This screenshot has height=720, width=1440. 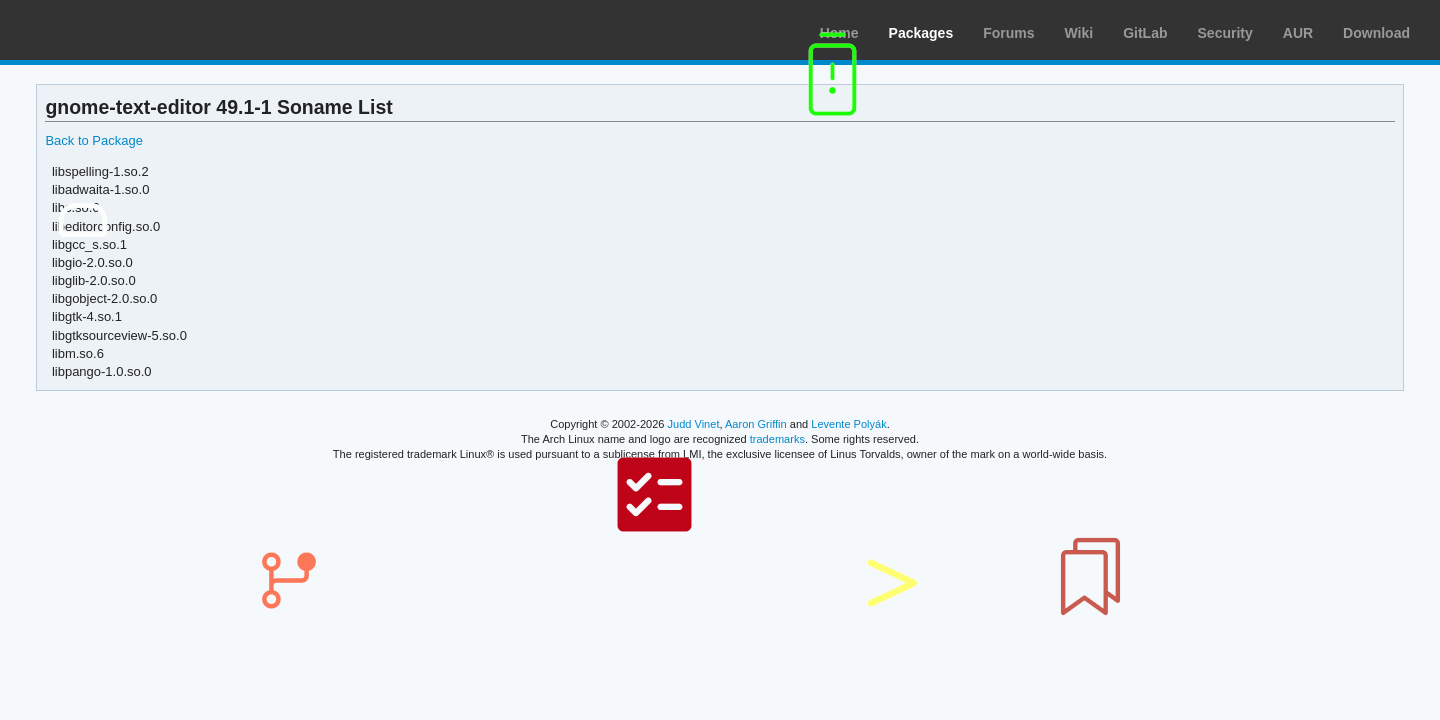 I want to click on create a new git branch, so click(x=285, y=580).